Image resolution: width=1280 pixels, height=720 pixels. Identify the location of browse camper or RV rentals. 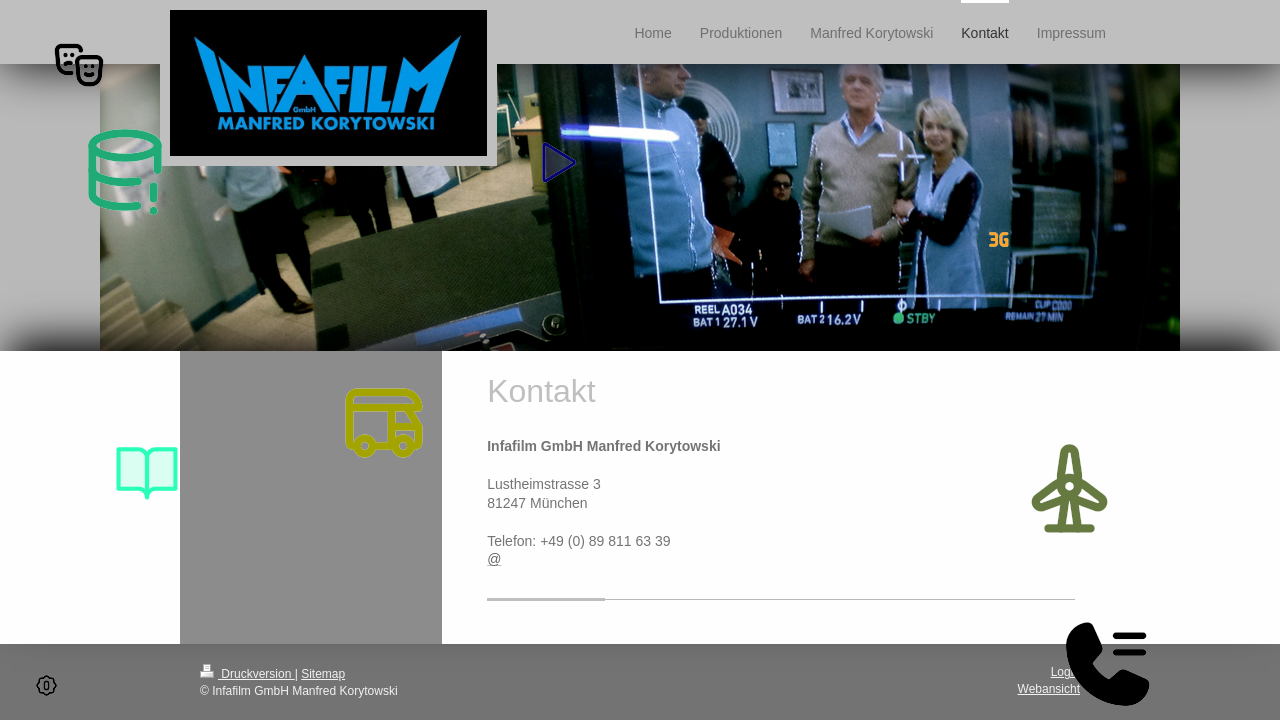
(384, 423).